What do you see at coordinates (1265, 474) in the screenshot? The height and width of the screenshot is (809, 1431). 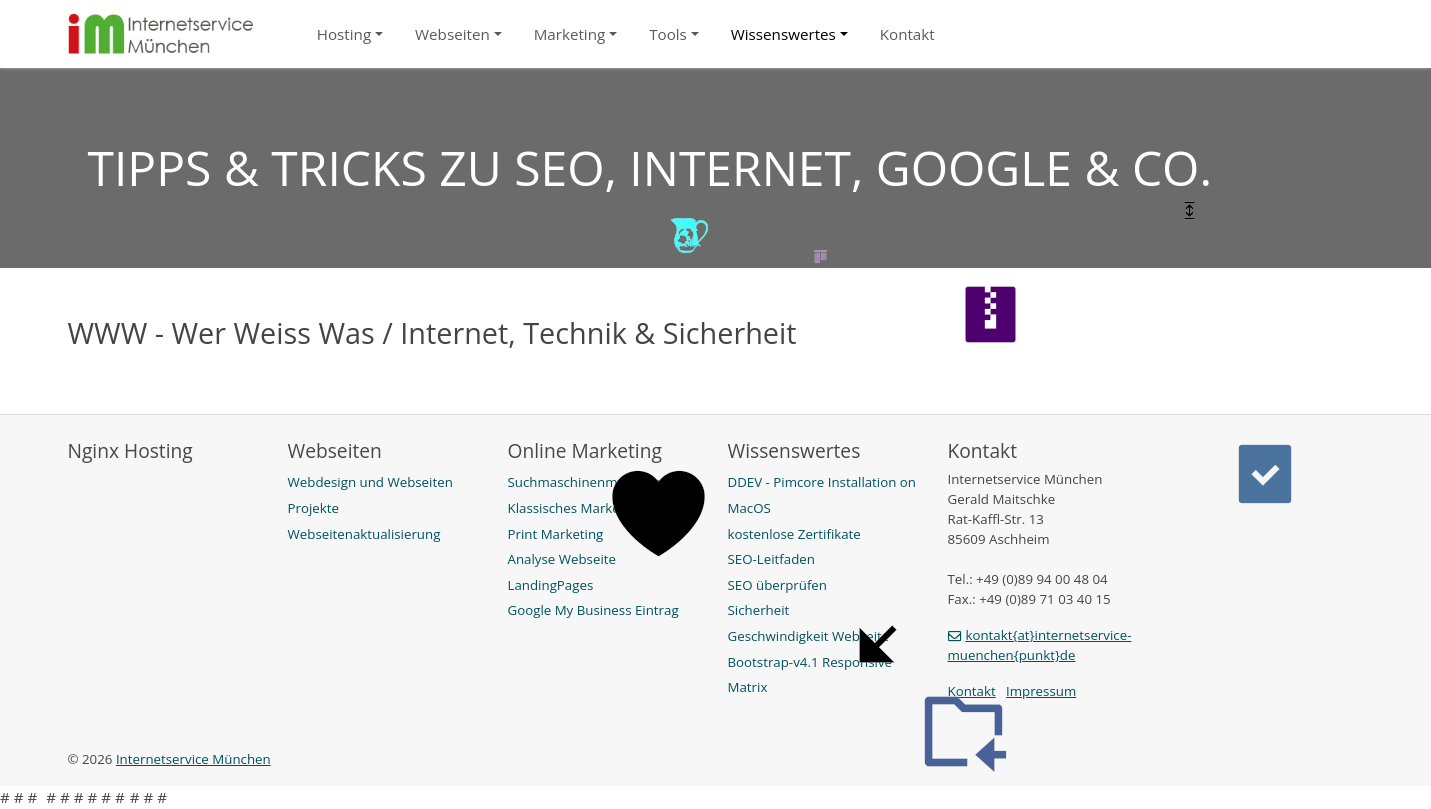 I see `mark task as complete` at bounding box center [1265, 474].